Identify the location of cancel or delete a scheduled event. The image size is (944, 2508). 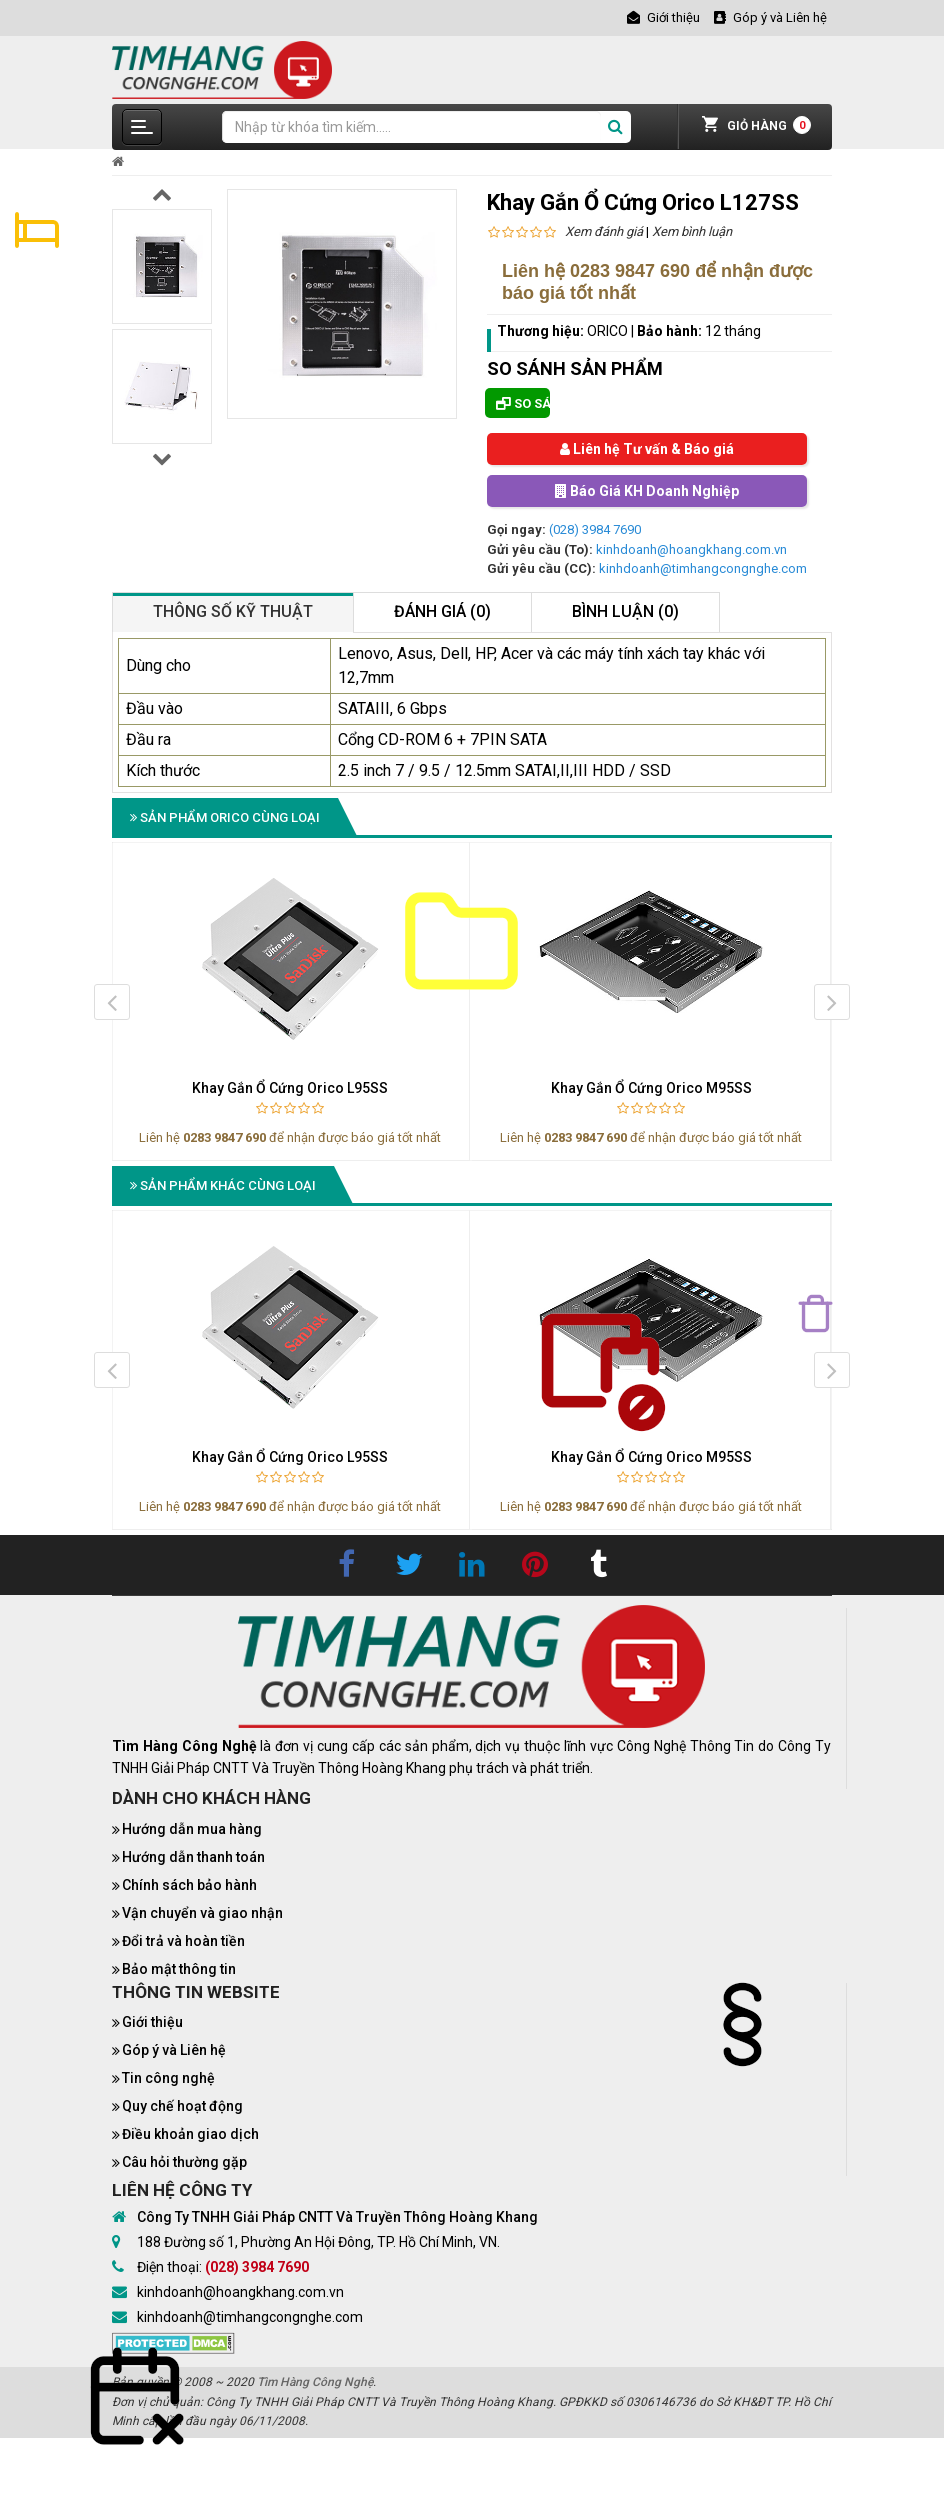
(135, 2396).